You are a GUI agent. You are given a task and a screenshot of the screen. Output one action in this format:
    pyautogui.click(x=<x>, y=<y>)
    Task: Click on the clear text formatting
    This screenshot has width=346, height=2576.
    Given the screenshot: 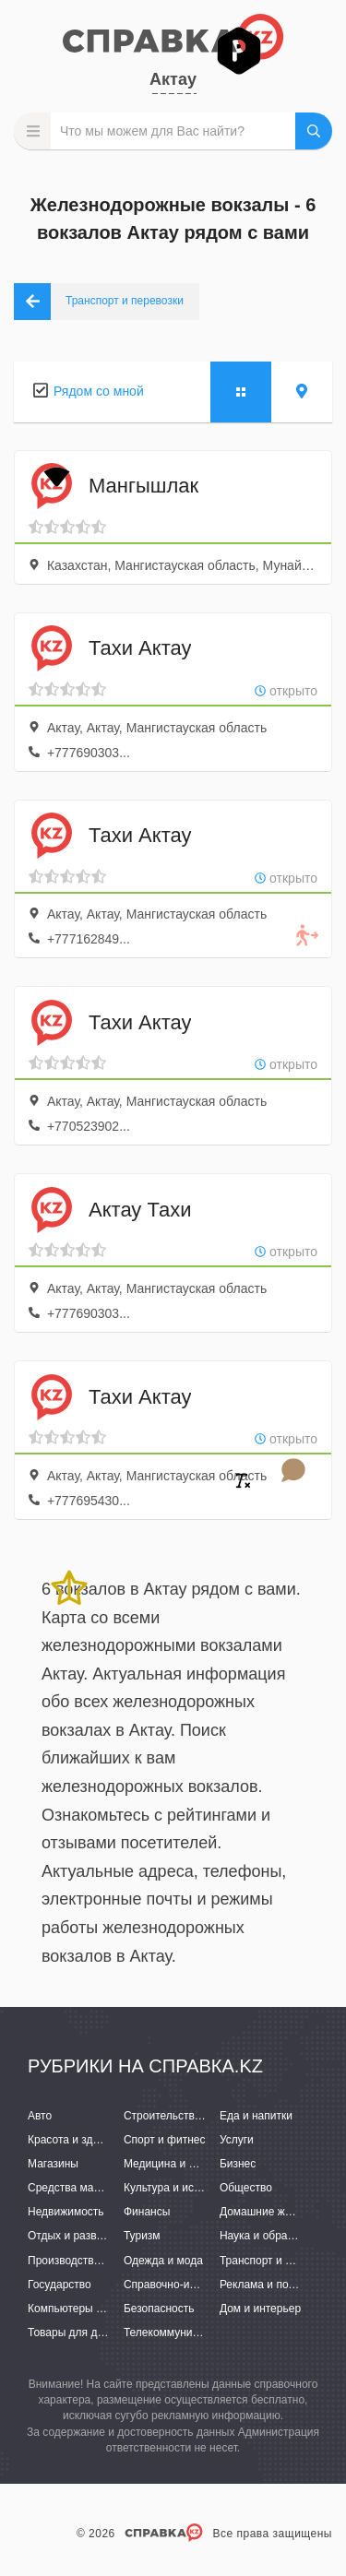 What is the action you would take?
    pyautogui.click(x=241, y=1480)
    